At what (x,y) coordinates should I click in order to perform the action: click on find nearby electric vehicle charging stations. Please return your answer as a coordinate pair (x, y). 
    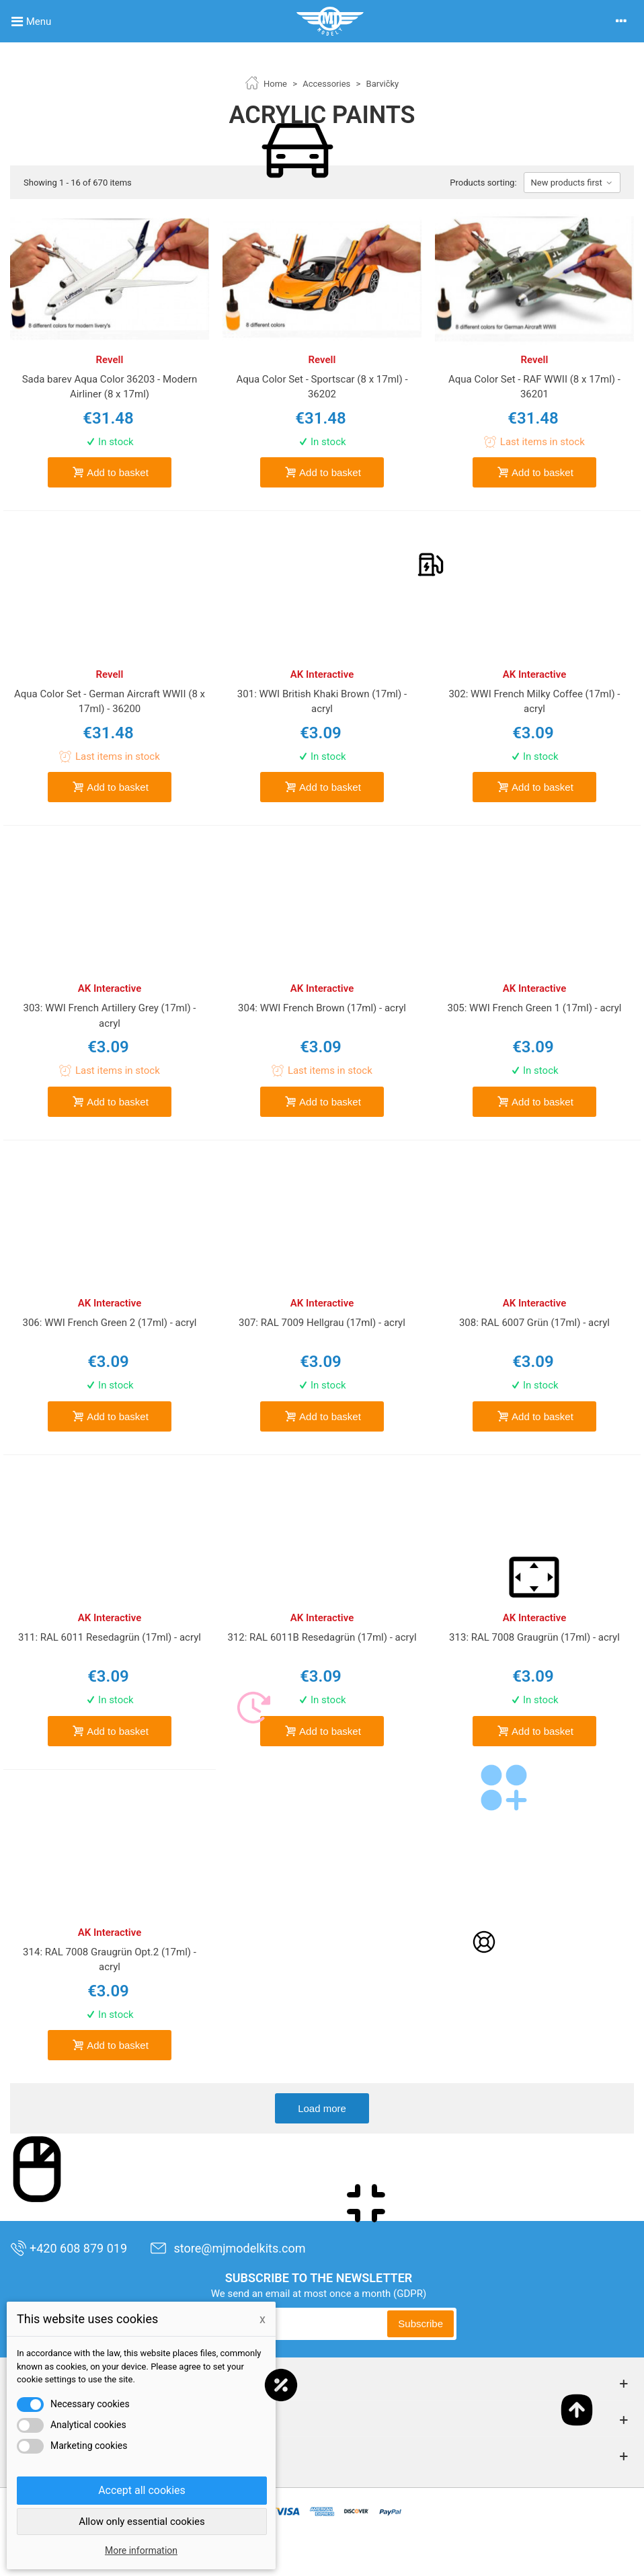
    Looking at the image, I should click on (430, 564).